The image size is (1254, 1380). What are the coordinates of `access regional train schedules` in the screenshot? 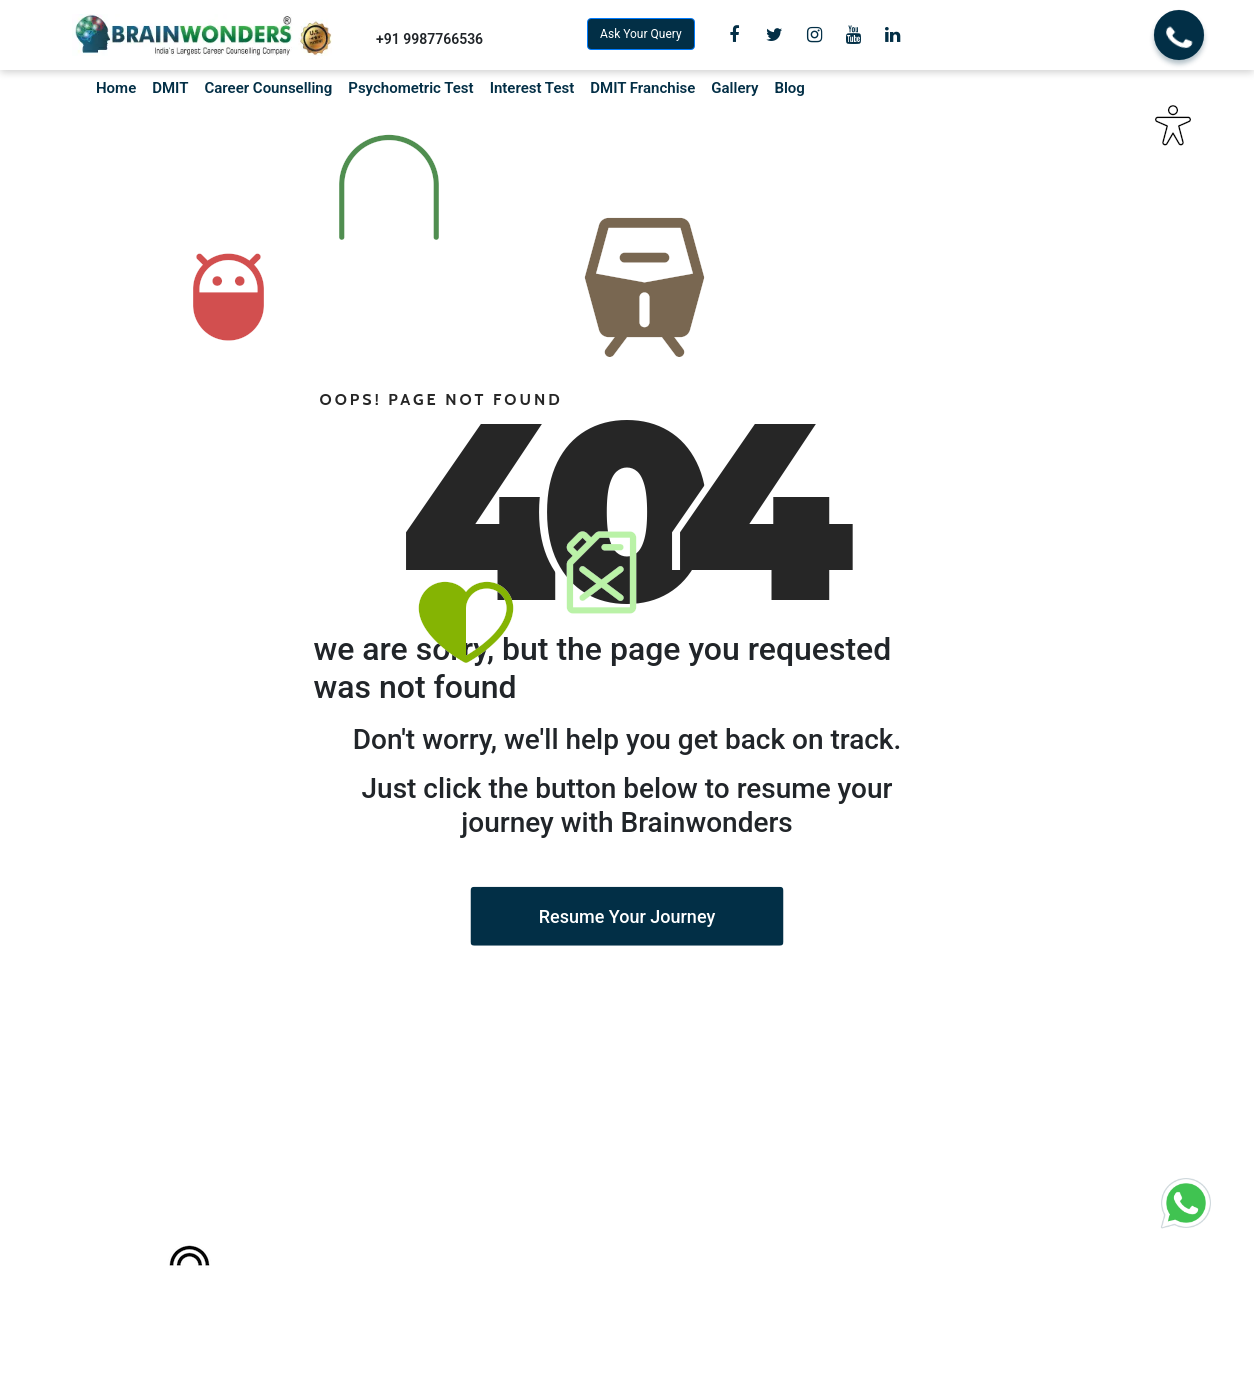 It's located at (644, 282).